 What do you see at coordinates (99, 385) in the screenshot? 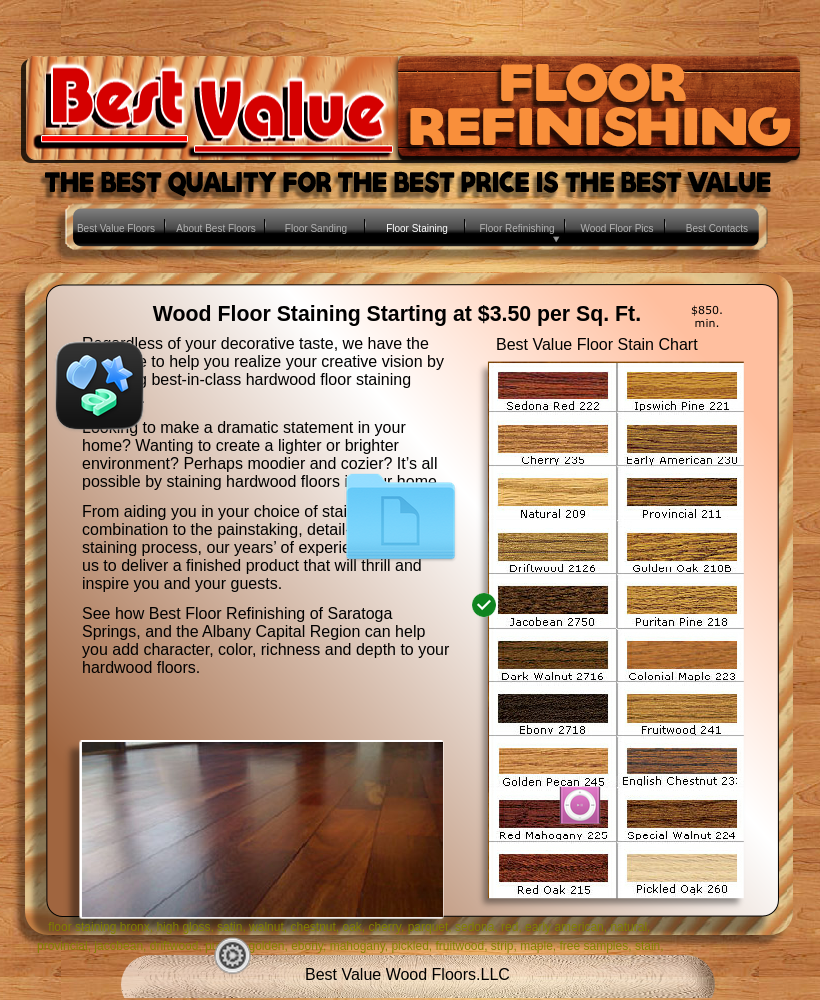
I see `open SF Symbols app to browse Apple's icon library` at bounding box center [99, 385].